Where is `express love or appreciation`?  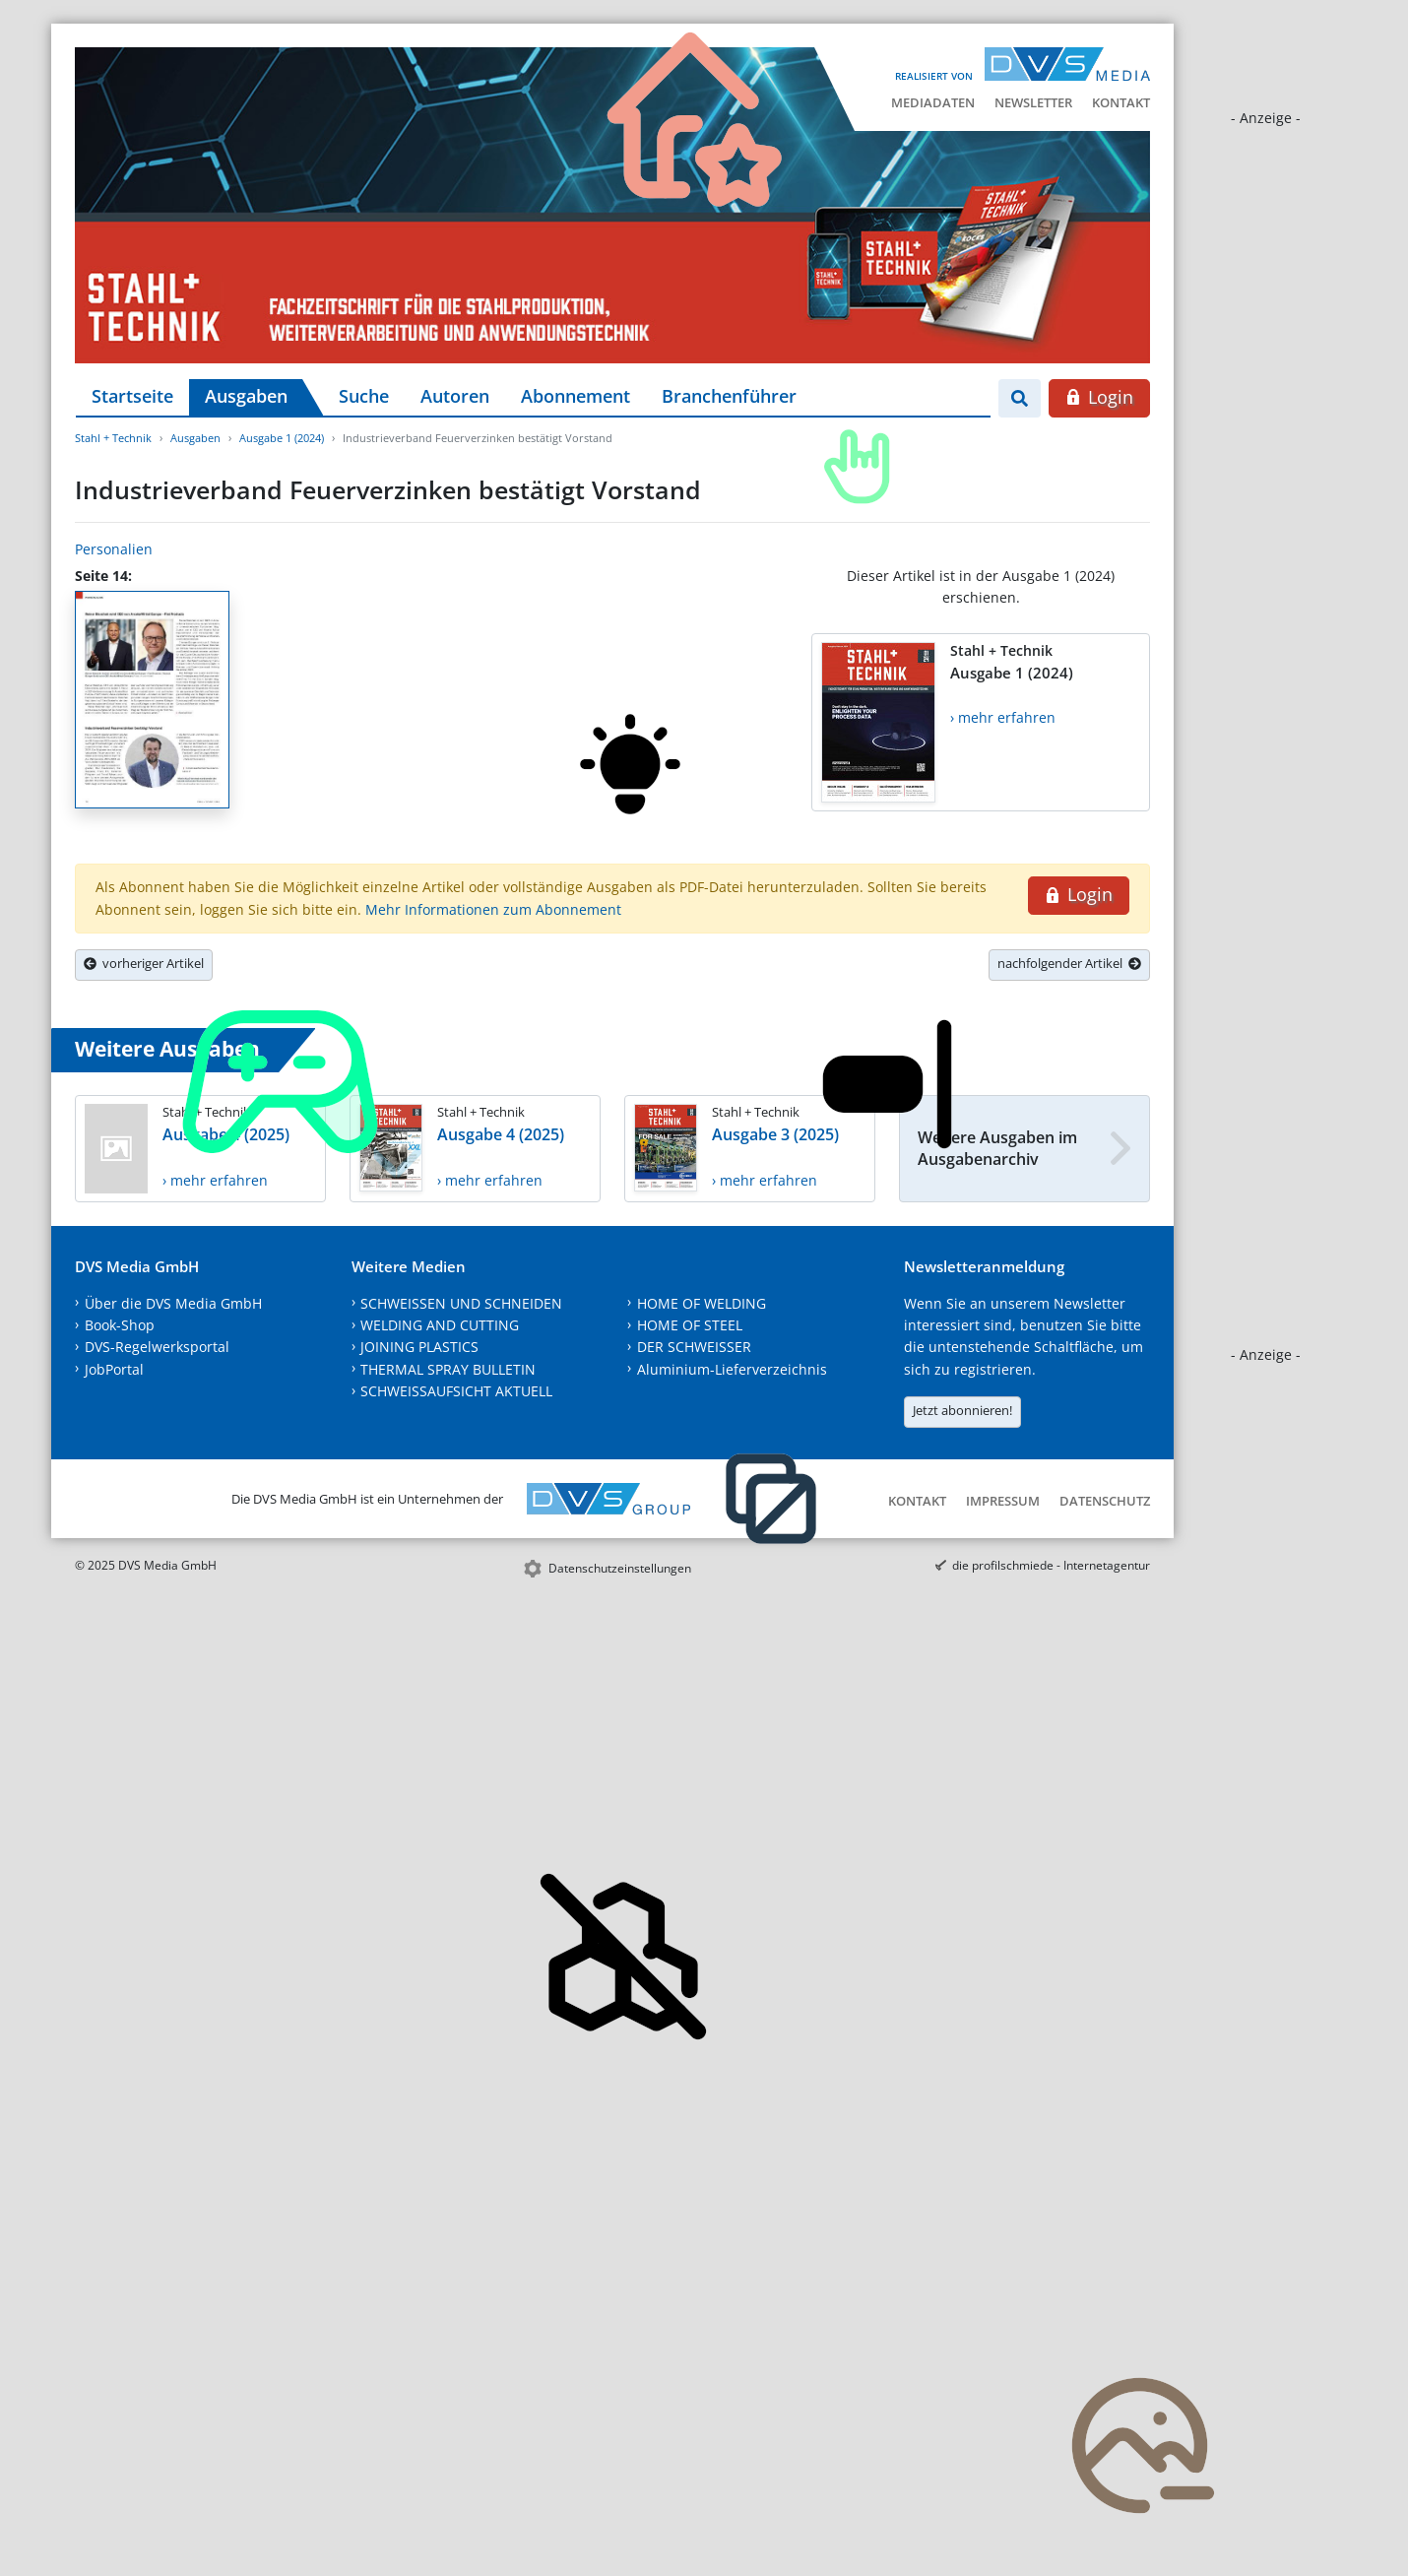
express love or appreciation is located at coordinates (858, 465).